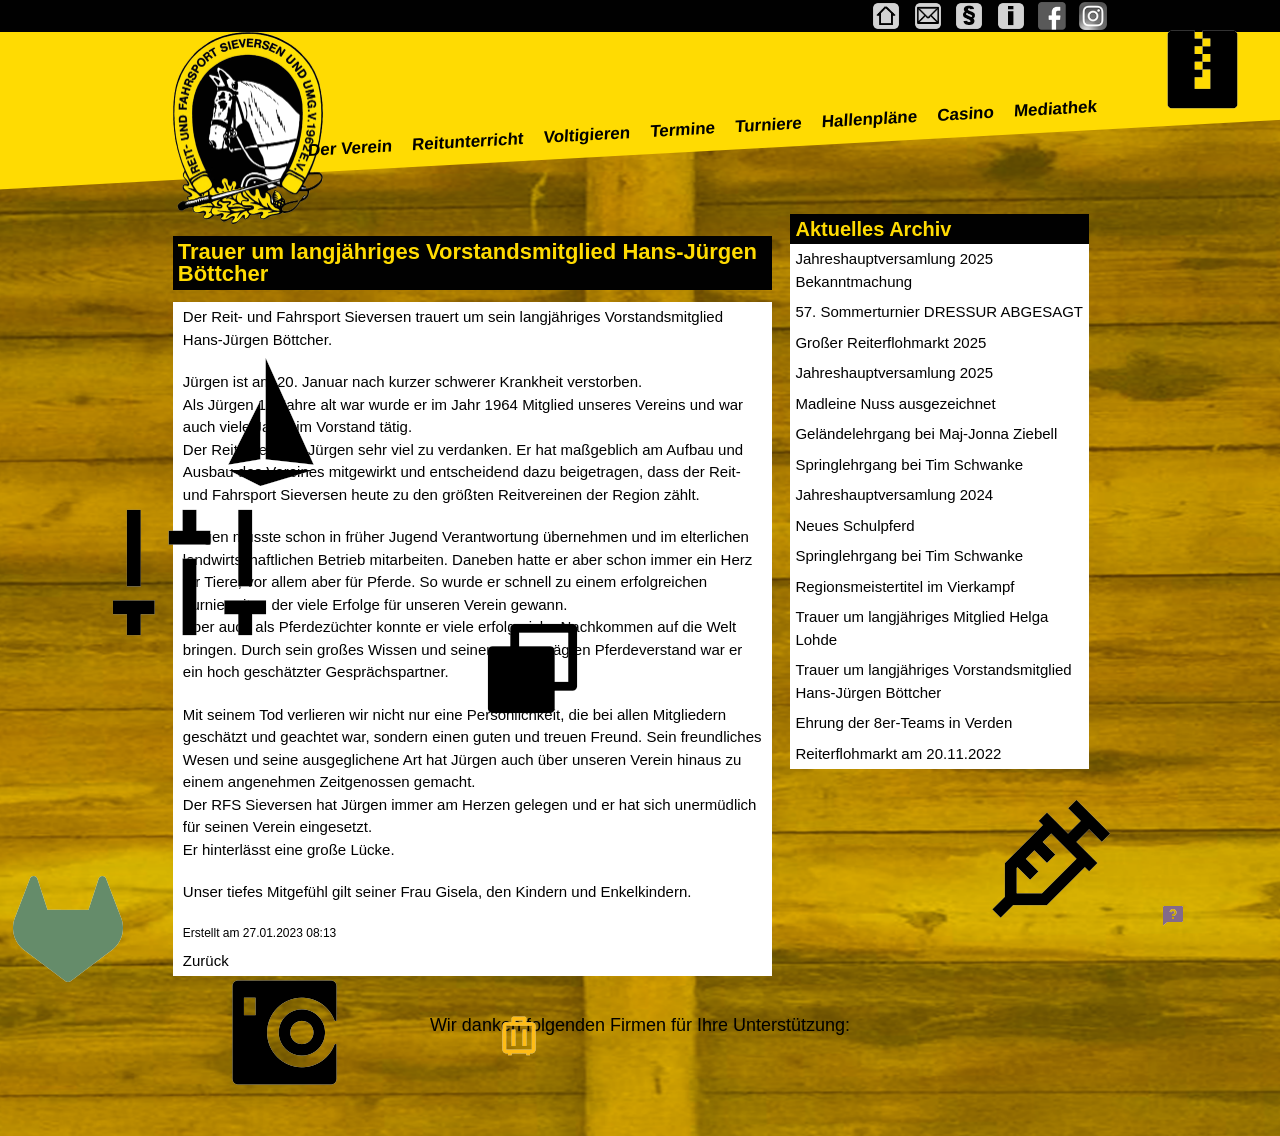 The height and width of the screenshot is (1136, 1280). What do you see at coordinates (271, 422) in the screenshot?
I see `istio service mesh logo` at bounding box center [271, 422].